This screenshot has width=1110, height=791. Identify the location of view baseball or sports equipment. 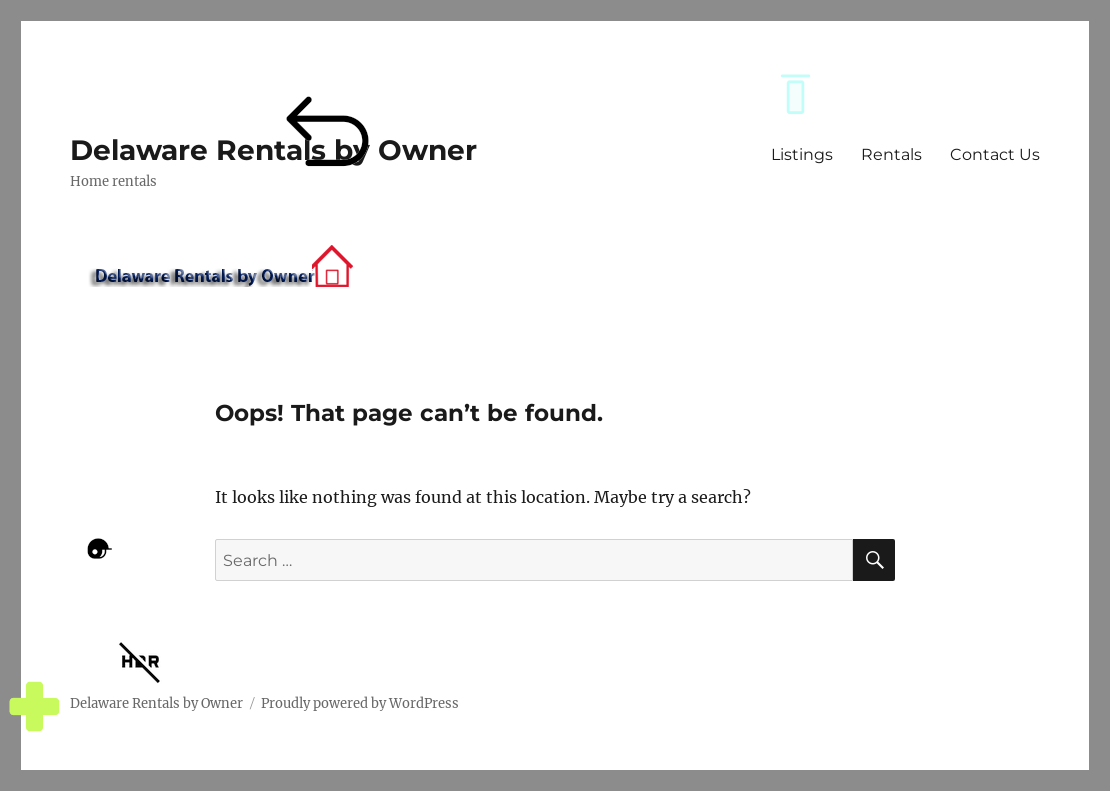
(99, 549).